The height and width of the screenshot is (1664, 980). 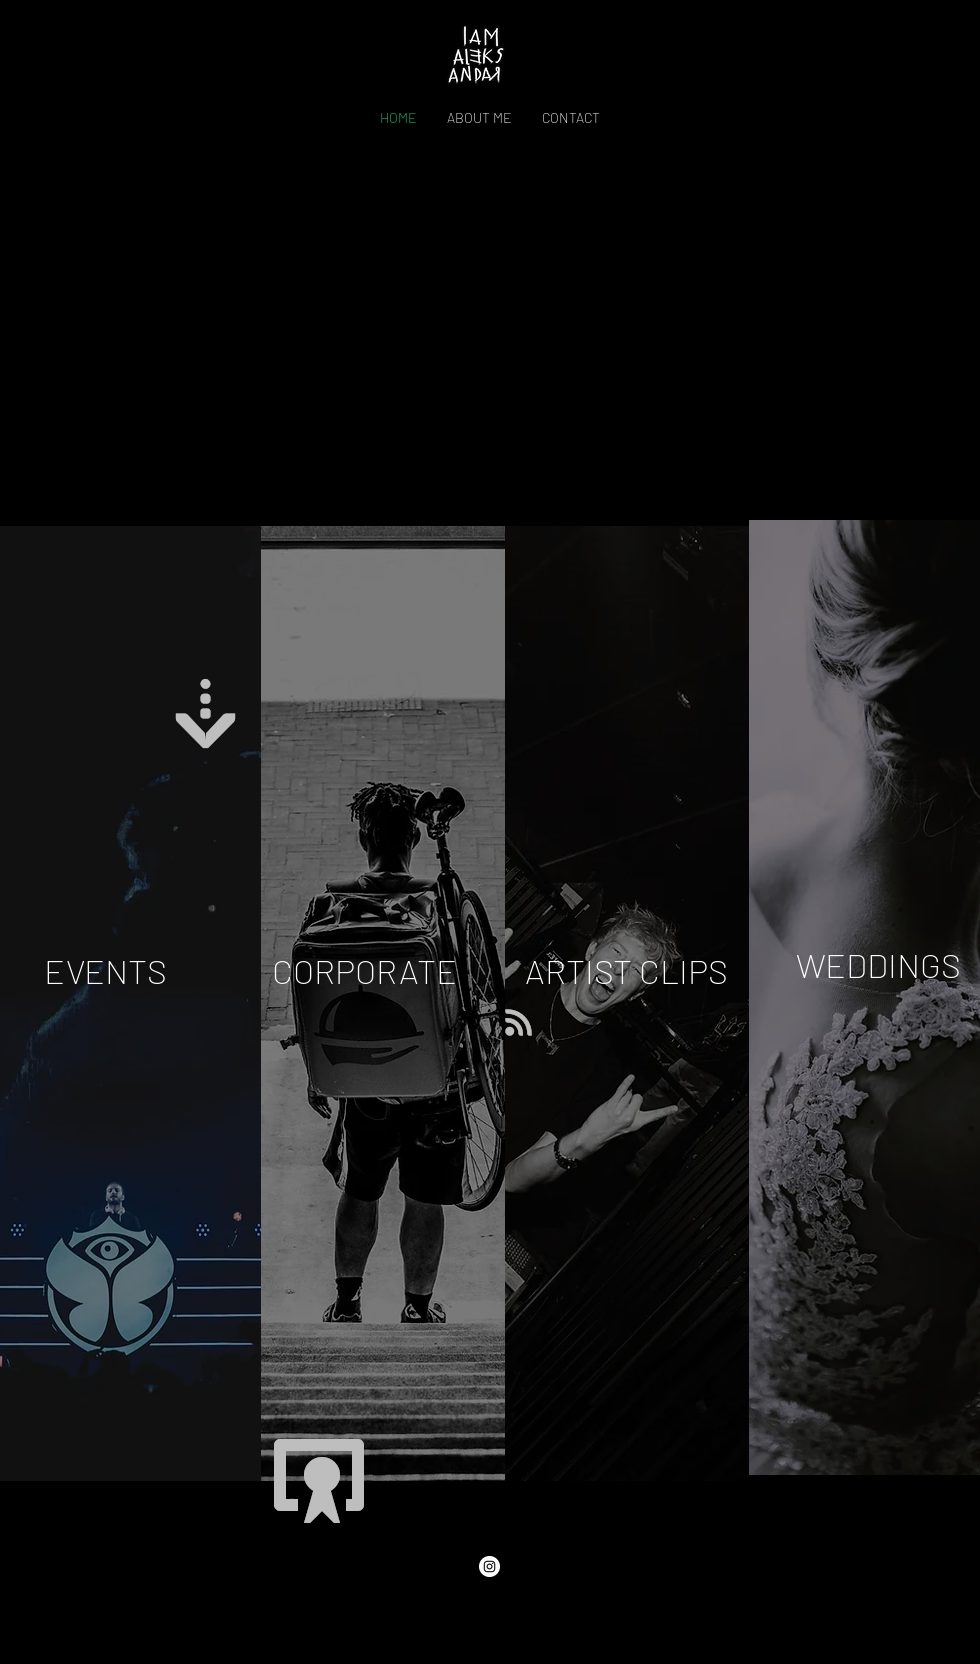 What do you see at coordinates (205, 713) in the screenshot?
I see `open downloads folder` at bounding box center [205, 713].